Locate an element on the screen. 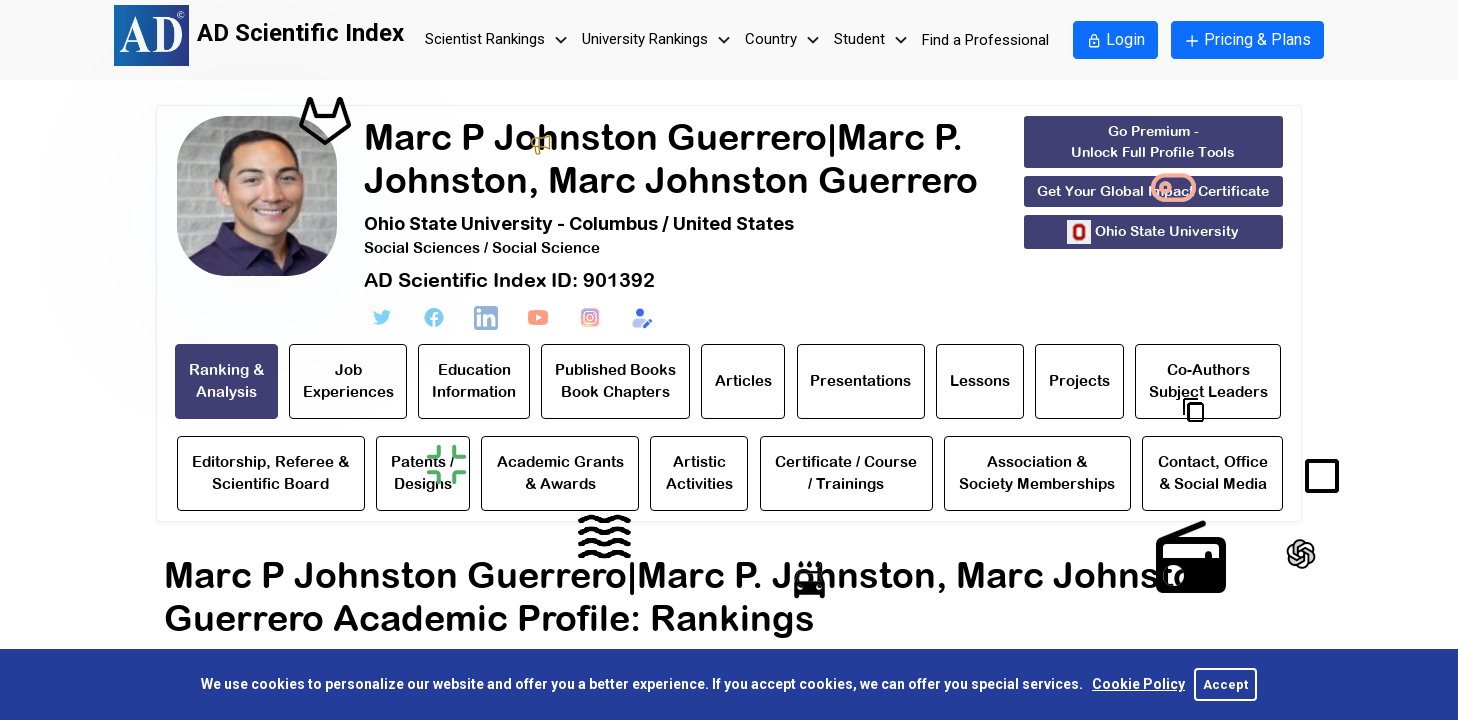 Image resolution: width=1458 pixels, height=720 pixels. indicates water or aquatic features is located at coordinates (604, 536).